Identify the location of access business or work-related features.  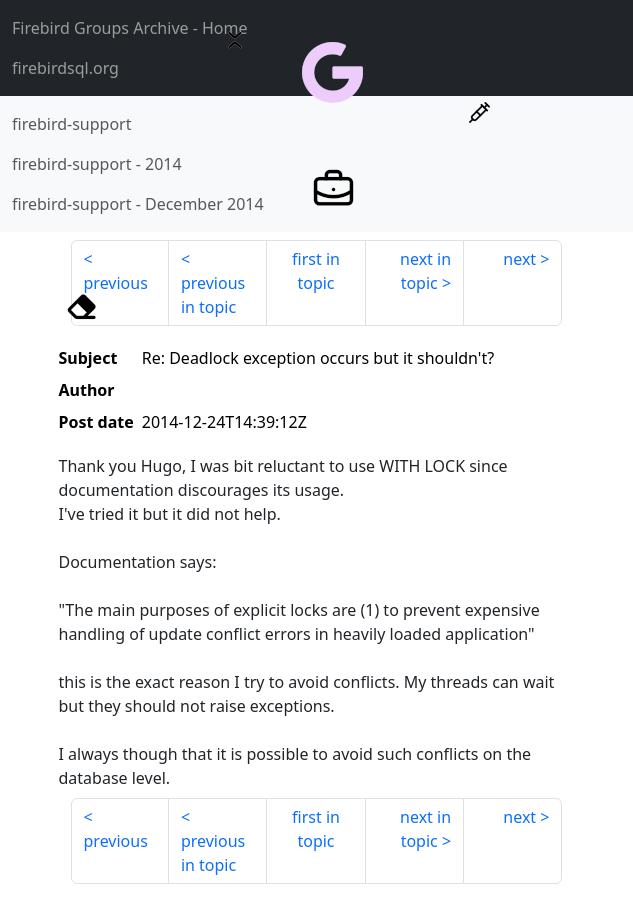
(333, 189).